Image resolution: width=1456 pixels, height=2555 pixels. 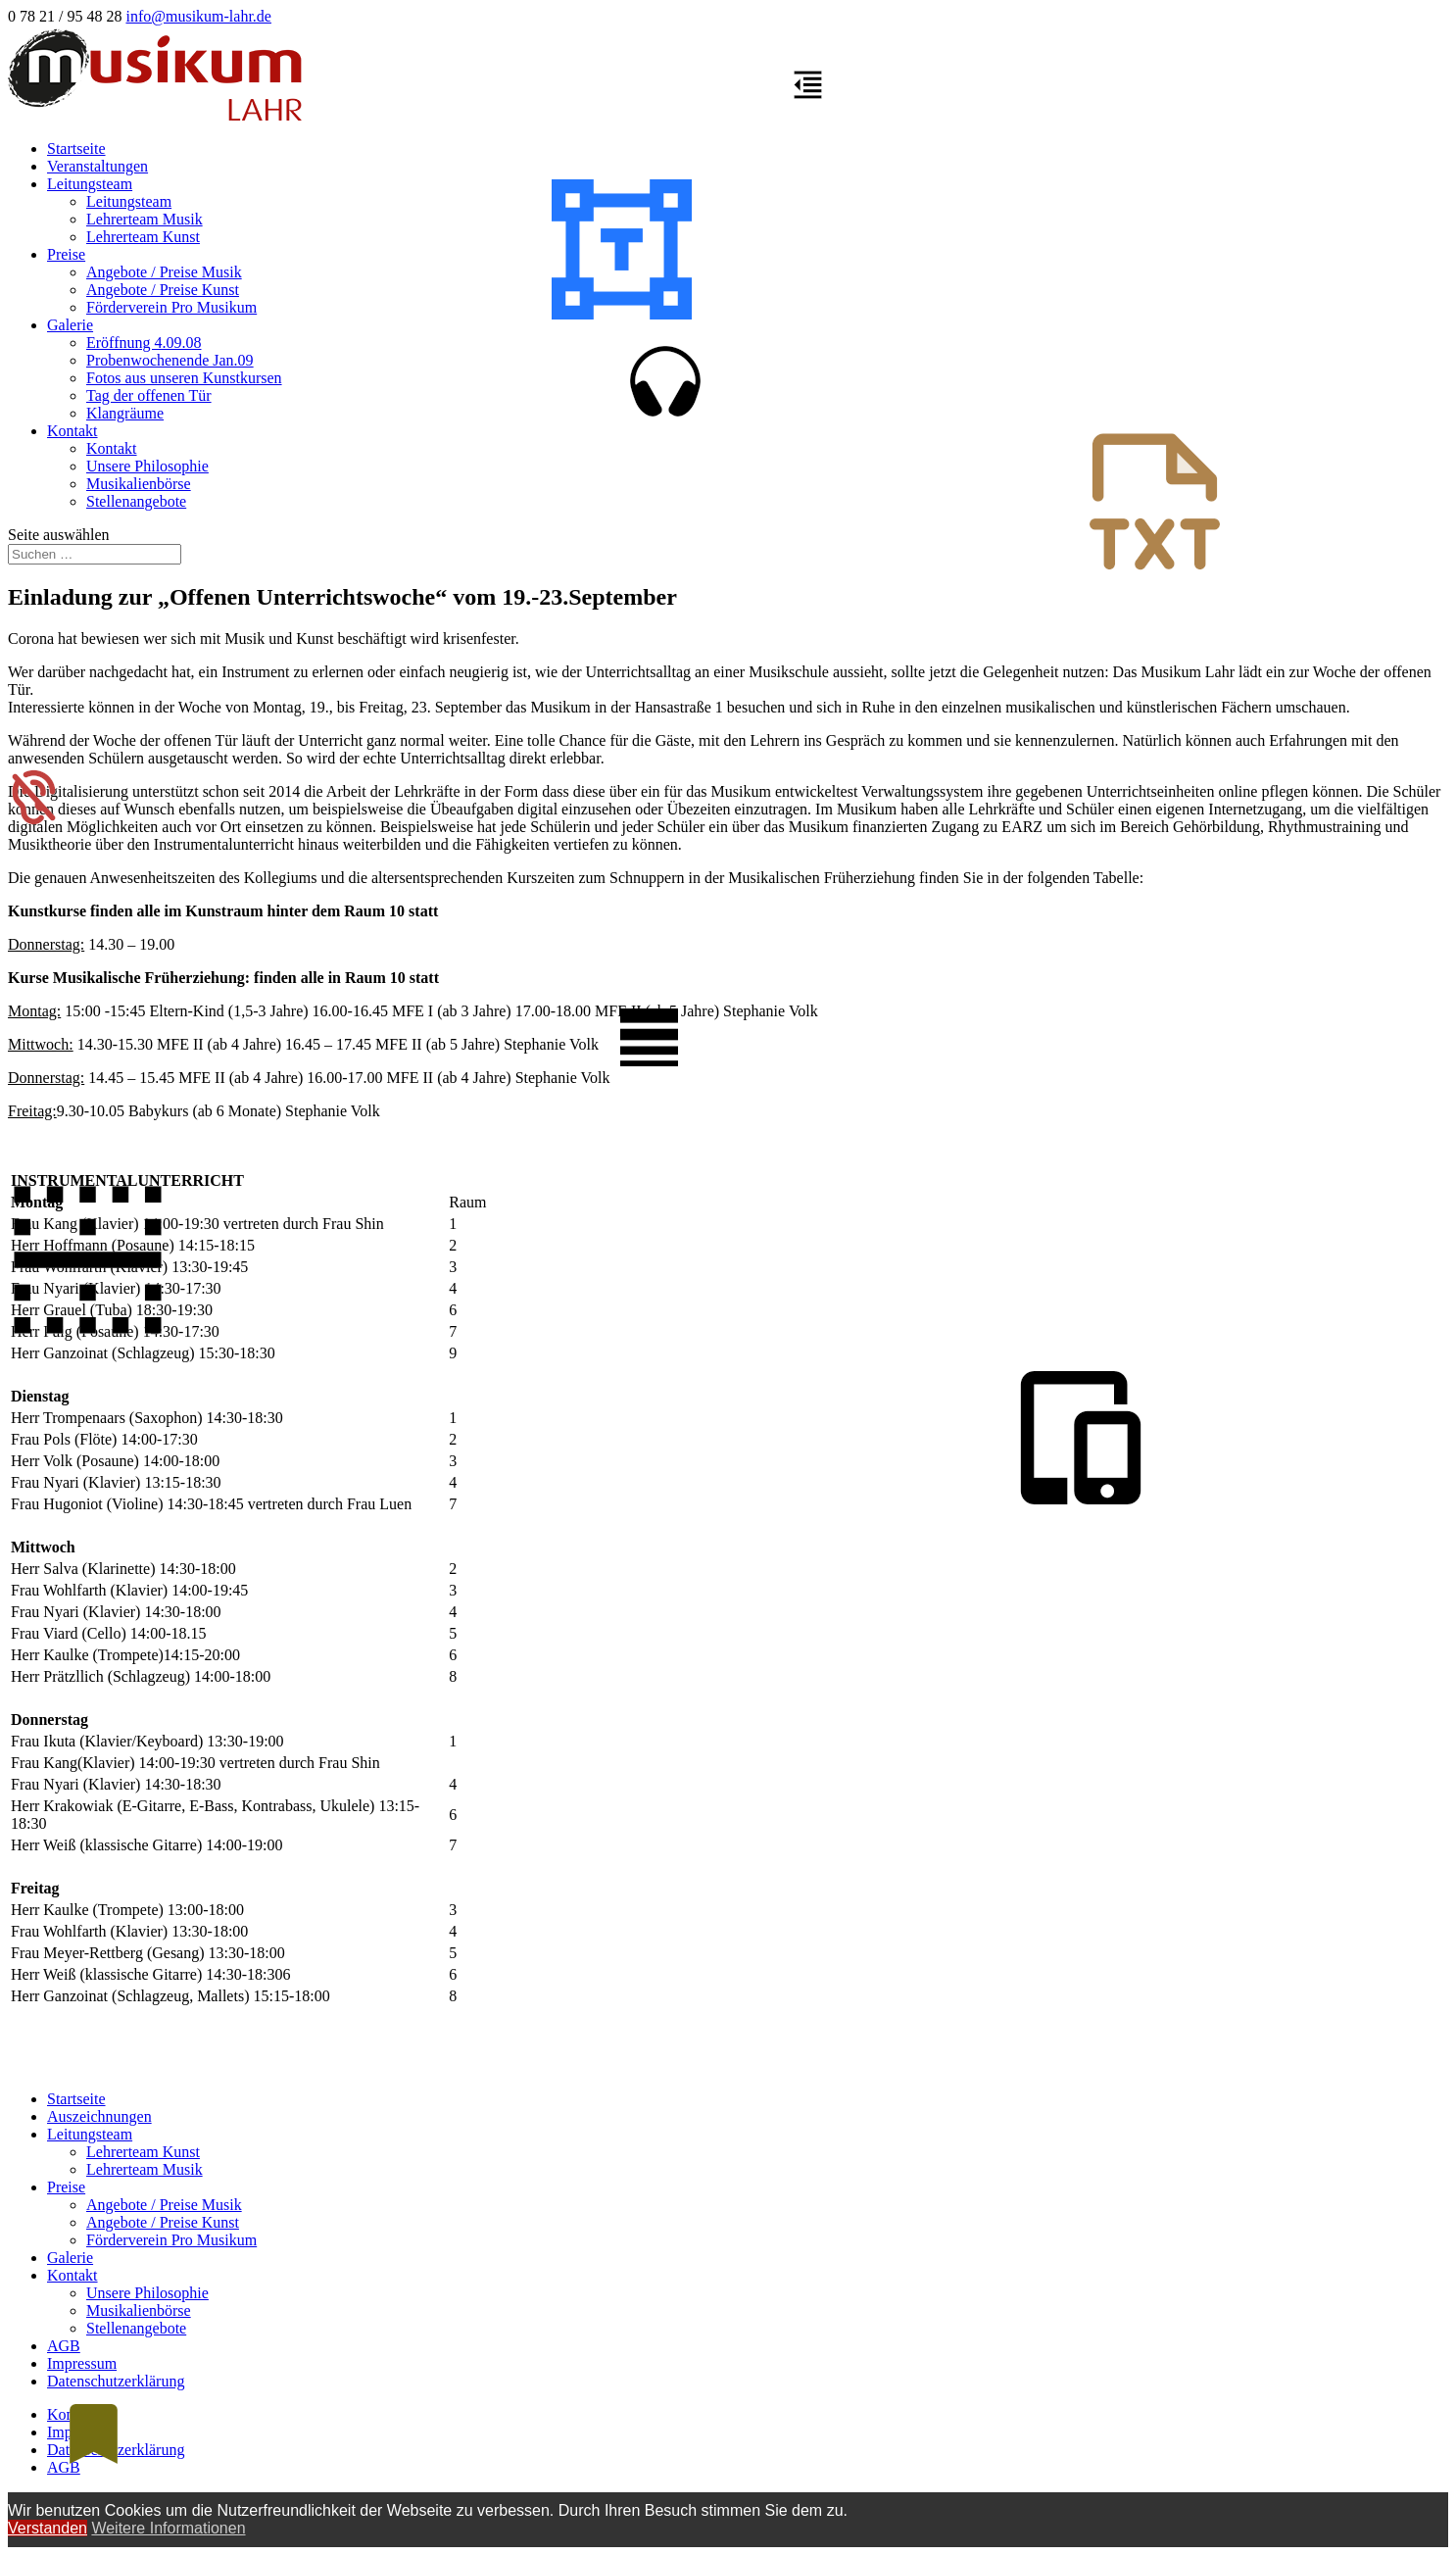 I want to click on adjust line or stroke thickness, so click(x=649, y=1037).